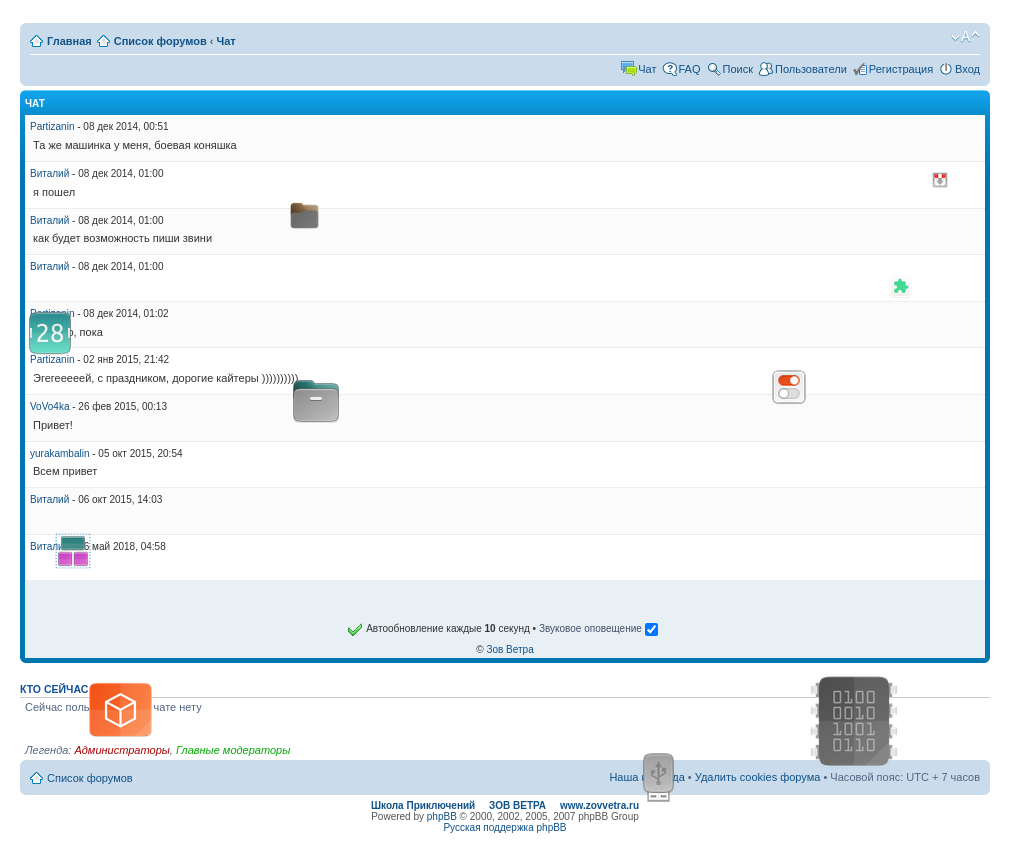 This screenshot has height=861, width=1010. I want to click on indicates a folder is currently open or expanded, so click(304, 215).